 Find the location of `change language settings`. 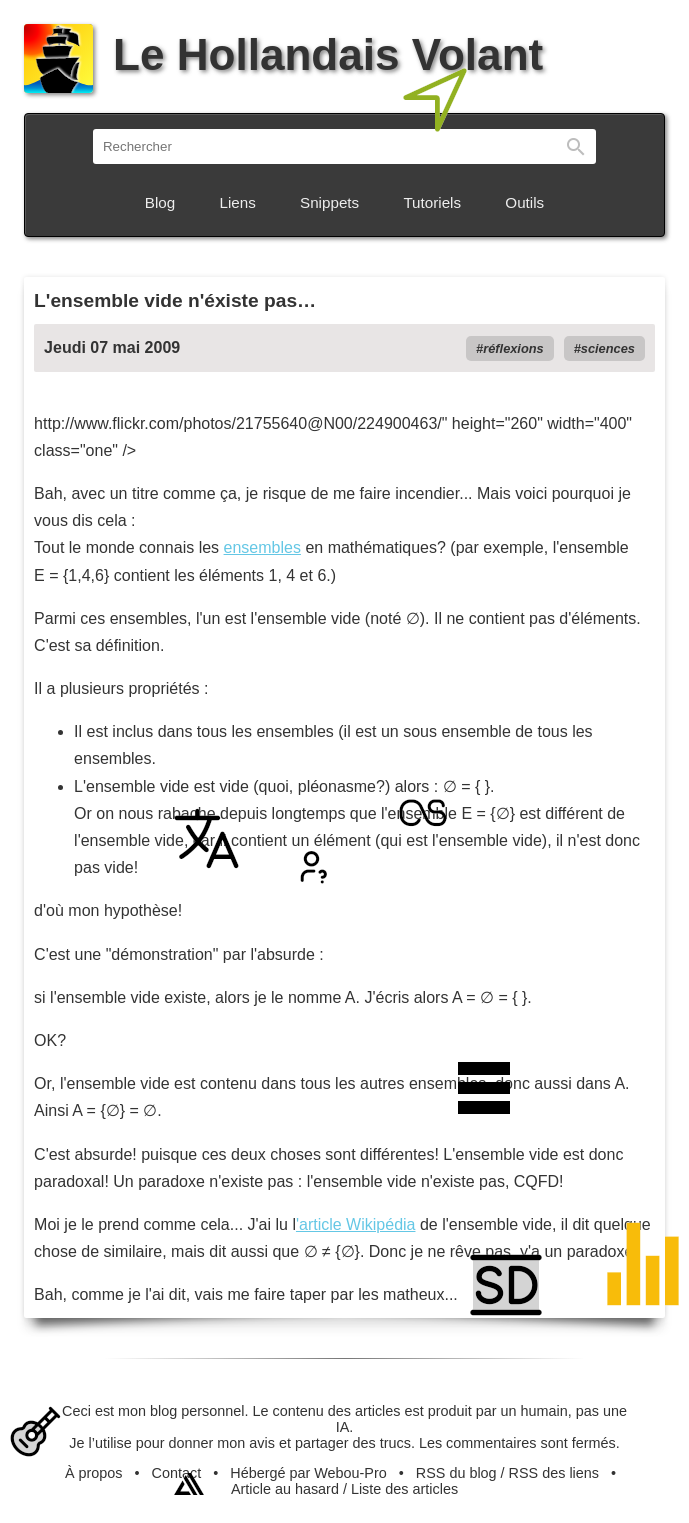

change language settings is located at coordinates (206, 838).